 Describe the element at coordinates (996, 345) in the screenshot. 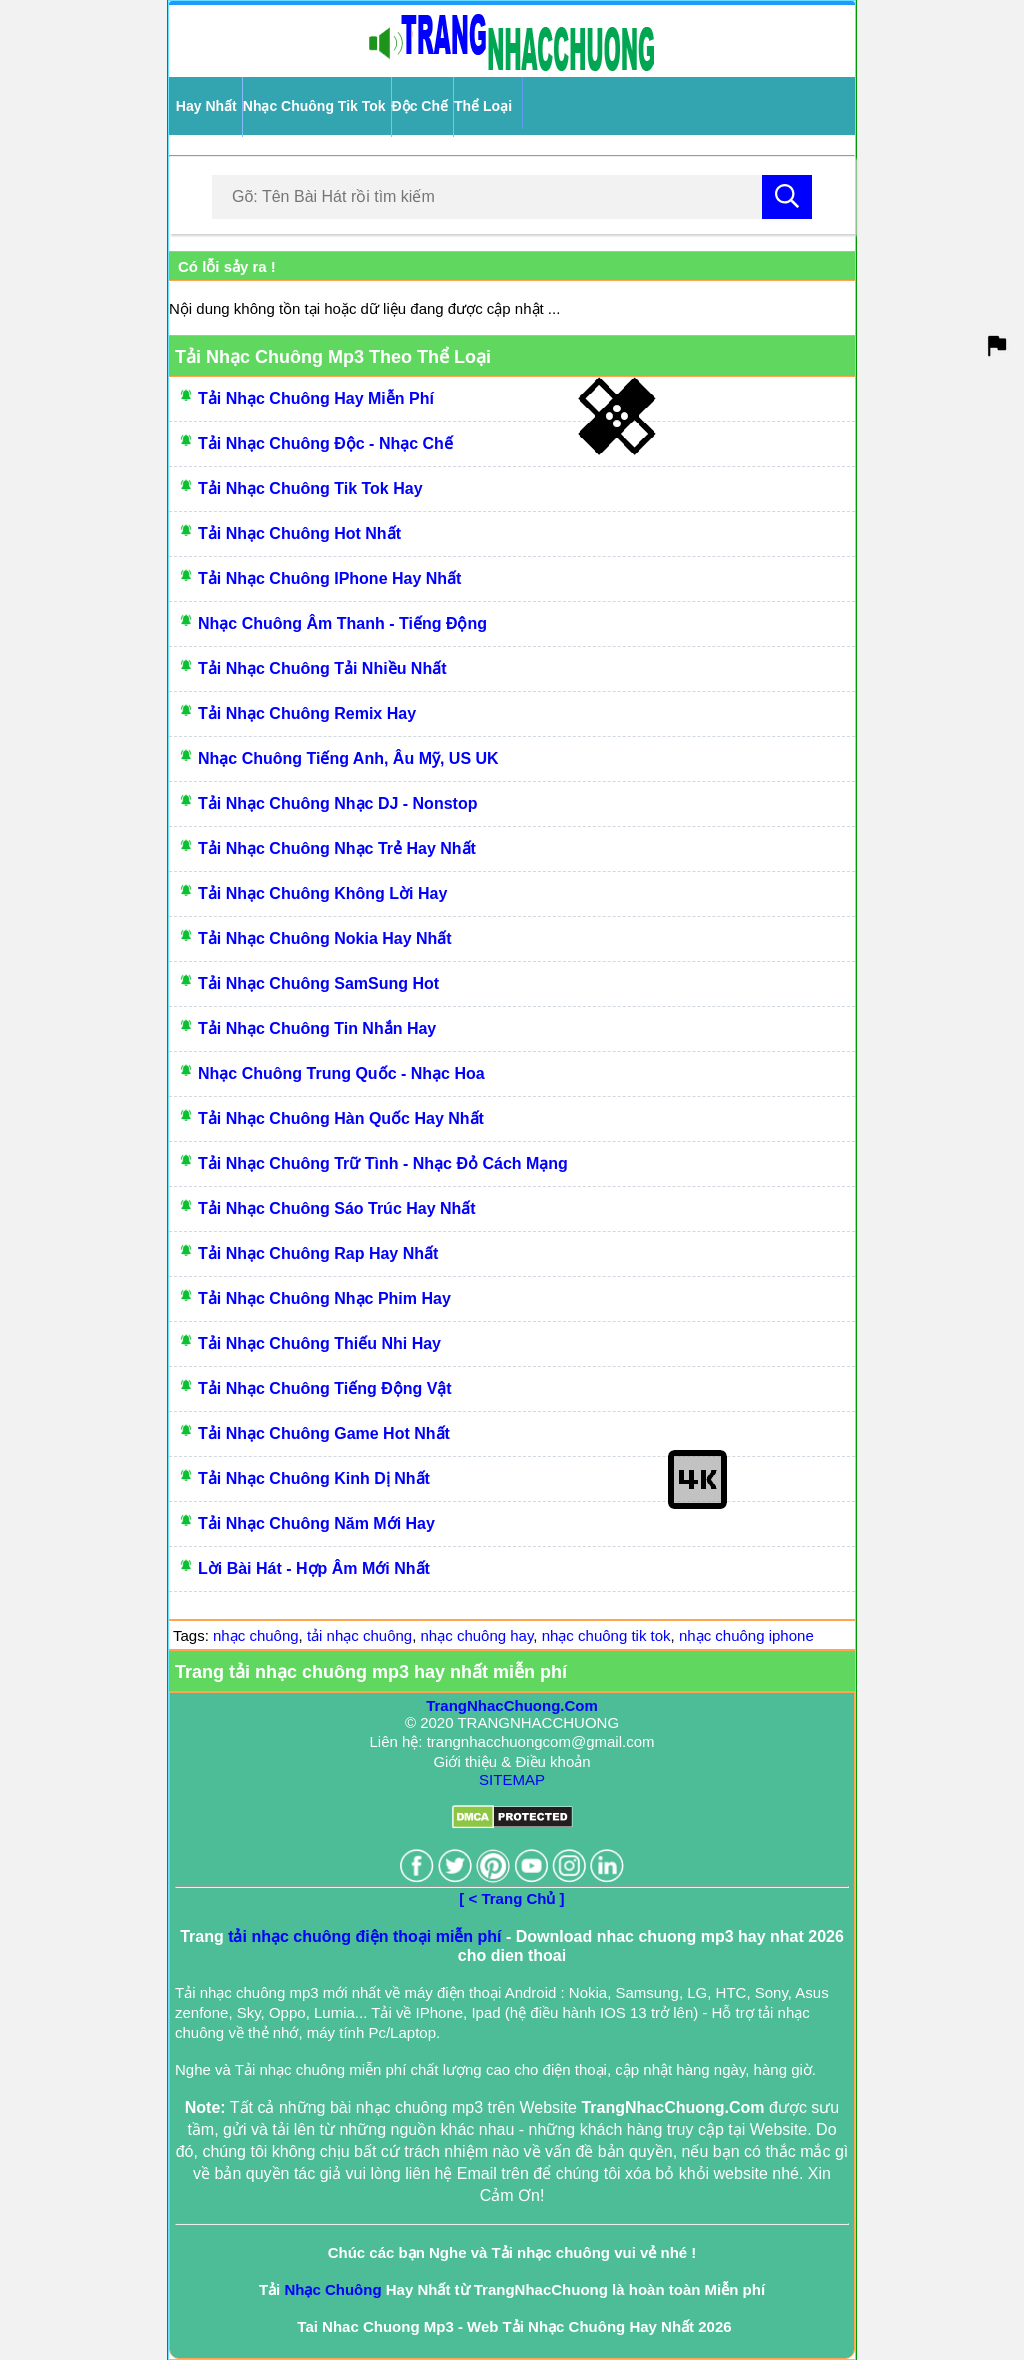

I see `flag or mark an item for review` at that location.